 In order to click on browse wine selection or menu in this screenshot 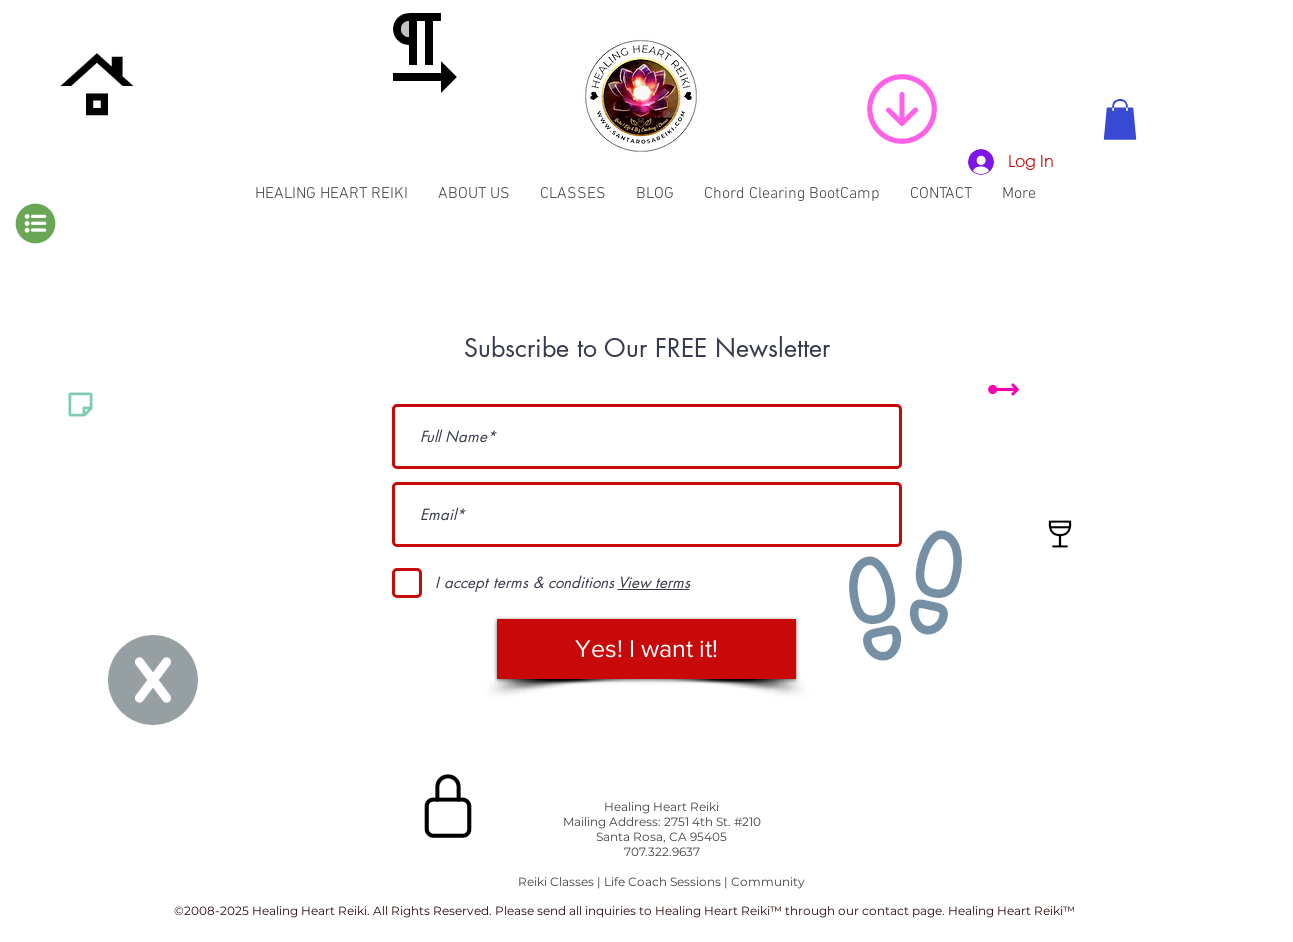, I will do `click(1060, 534)`.